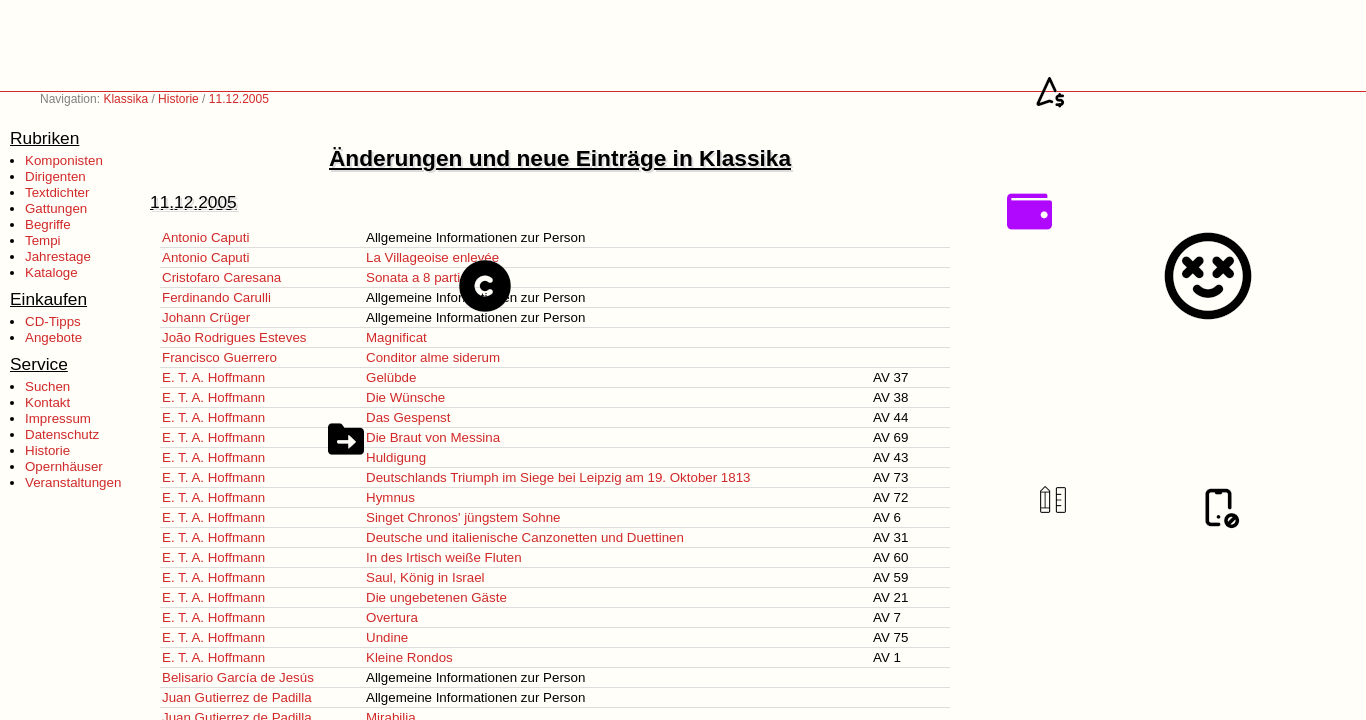  I want to click on select a silly or goofy mood reaction, so click(1208, 276).